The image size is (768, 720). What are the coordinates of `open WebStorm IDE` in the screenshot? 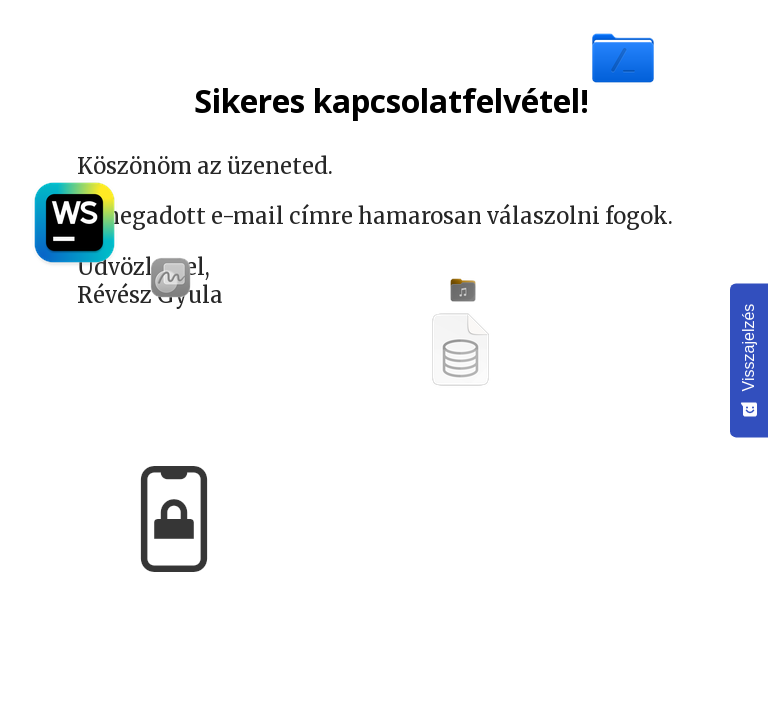 It's located at (74, 222).